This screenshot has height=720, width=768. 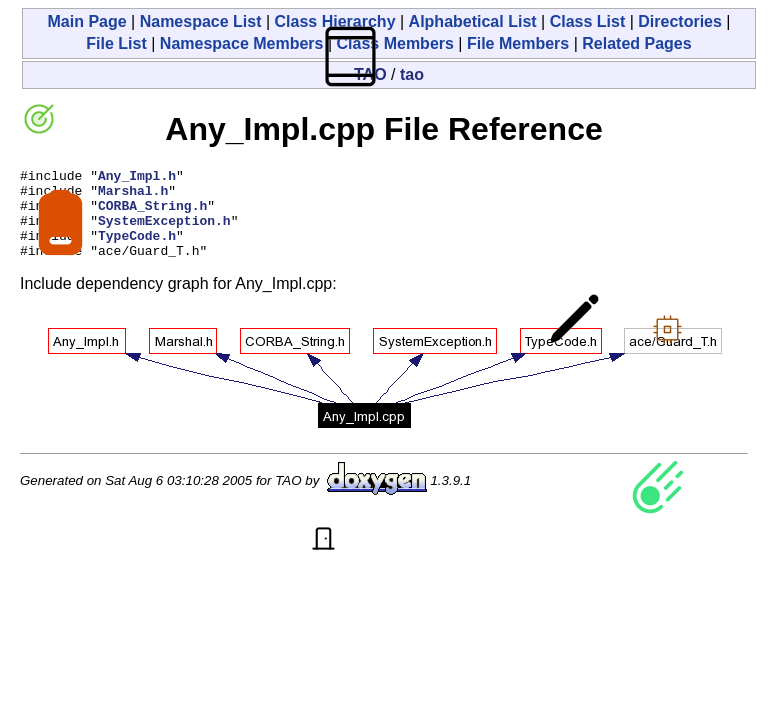 I want to click on view system processor information, so click(x=667, y=329).